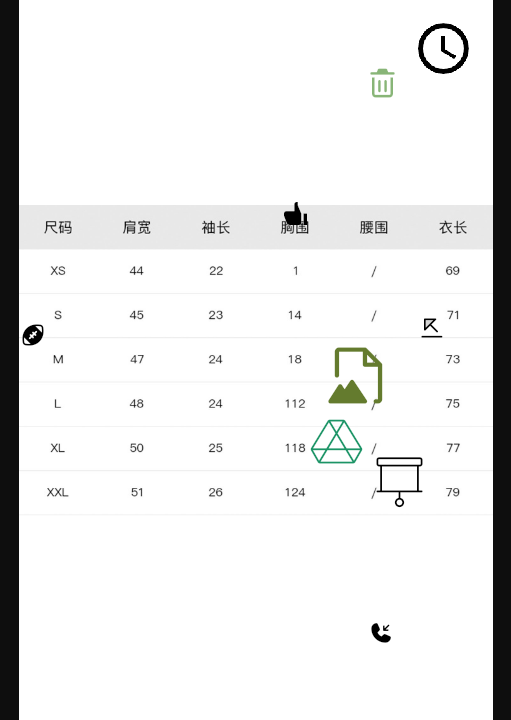 The height and width of the screenshot is (720, 511). What do you see at coordinates (358, 375) in the screenshot?
I see `view image file` at bounding box center [358, 375].